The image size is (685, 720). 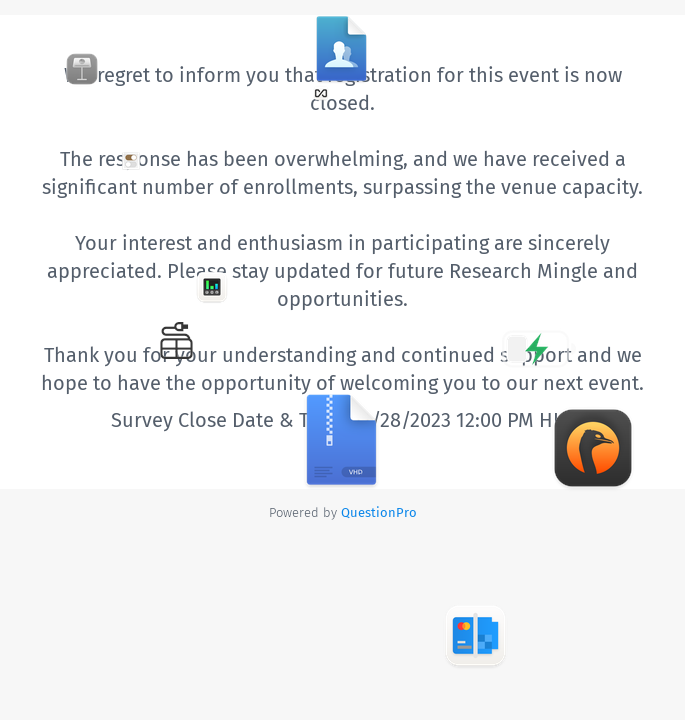 I want to click on open Keynote to create or edit presentations, so click(x=82, y=69).